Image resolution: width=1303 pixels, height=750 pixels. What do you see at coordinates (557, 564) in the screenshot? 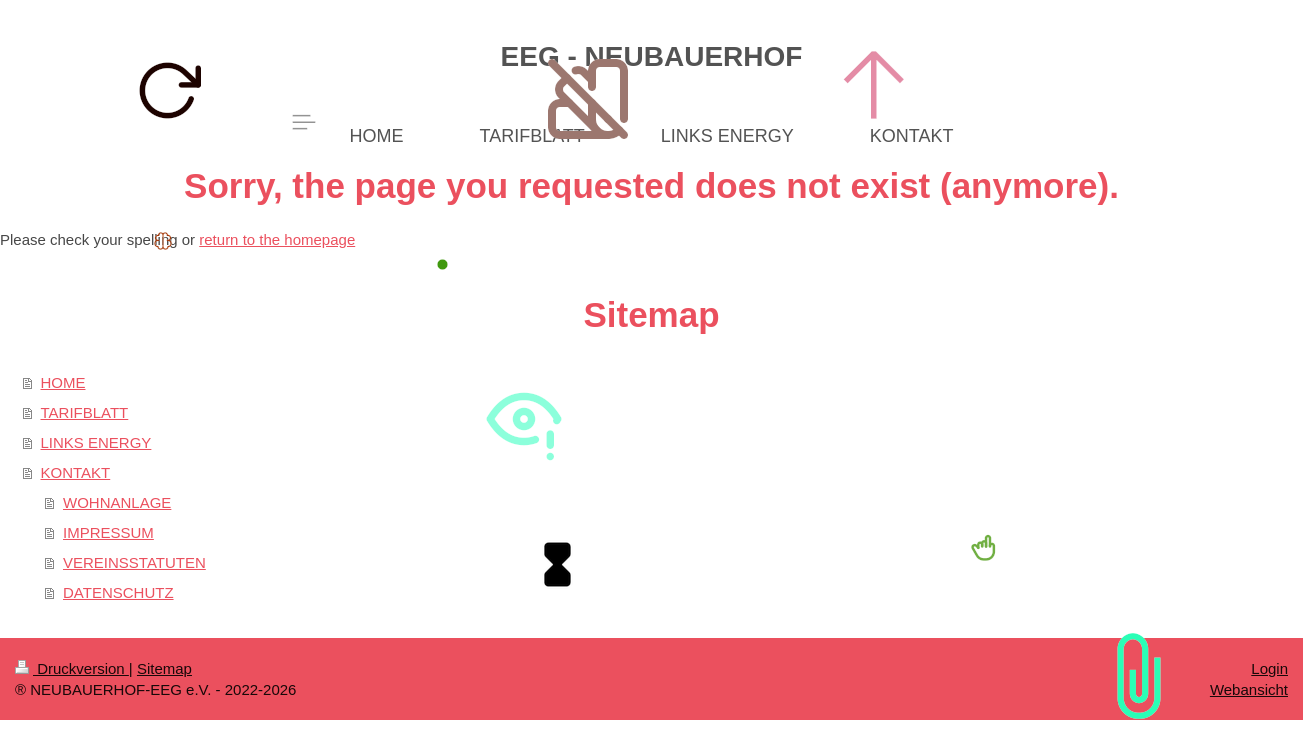
I see `indicates a process is loading or in progress` at bounding box center [557, 564].